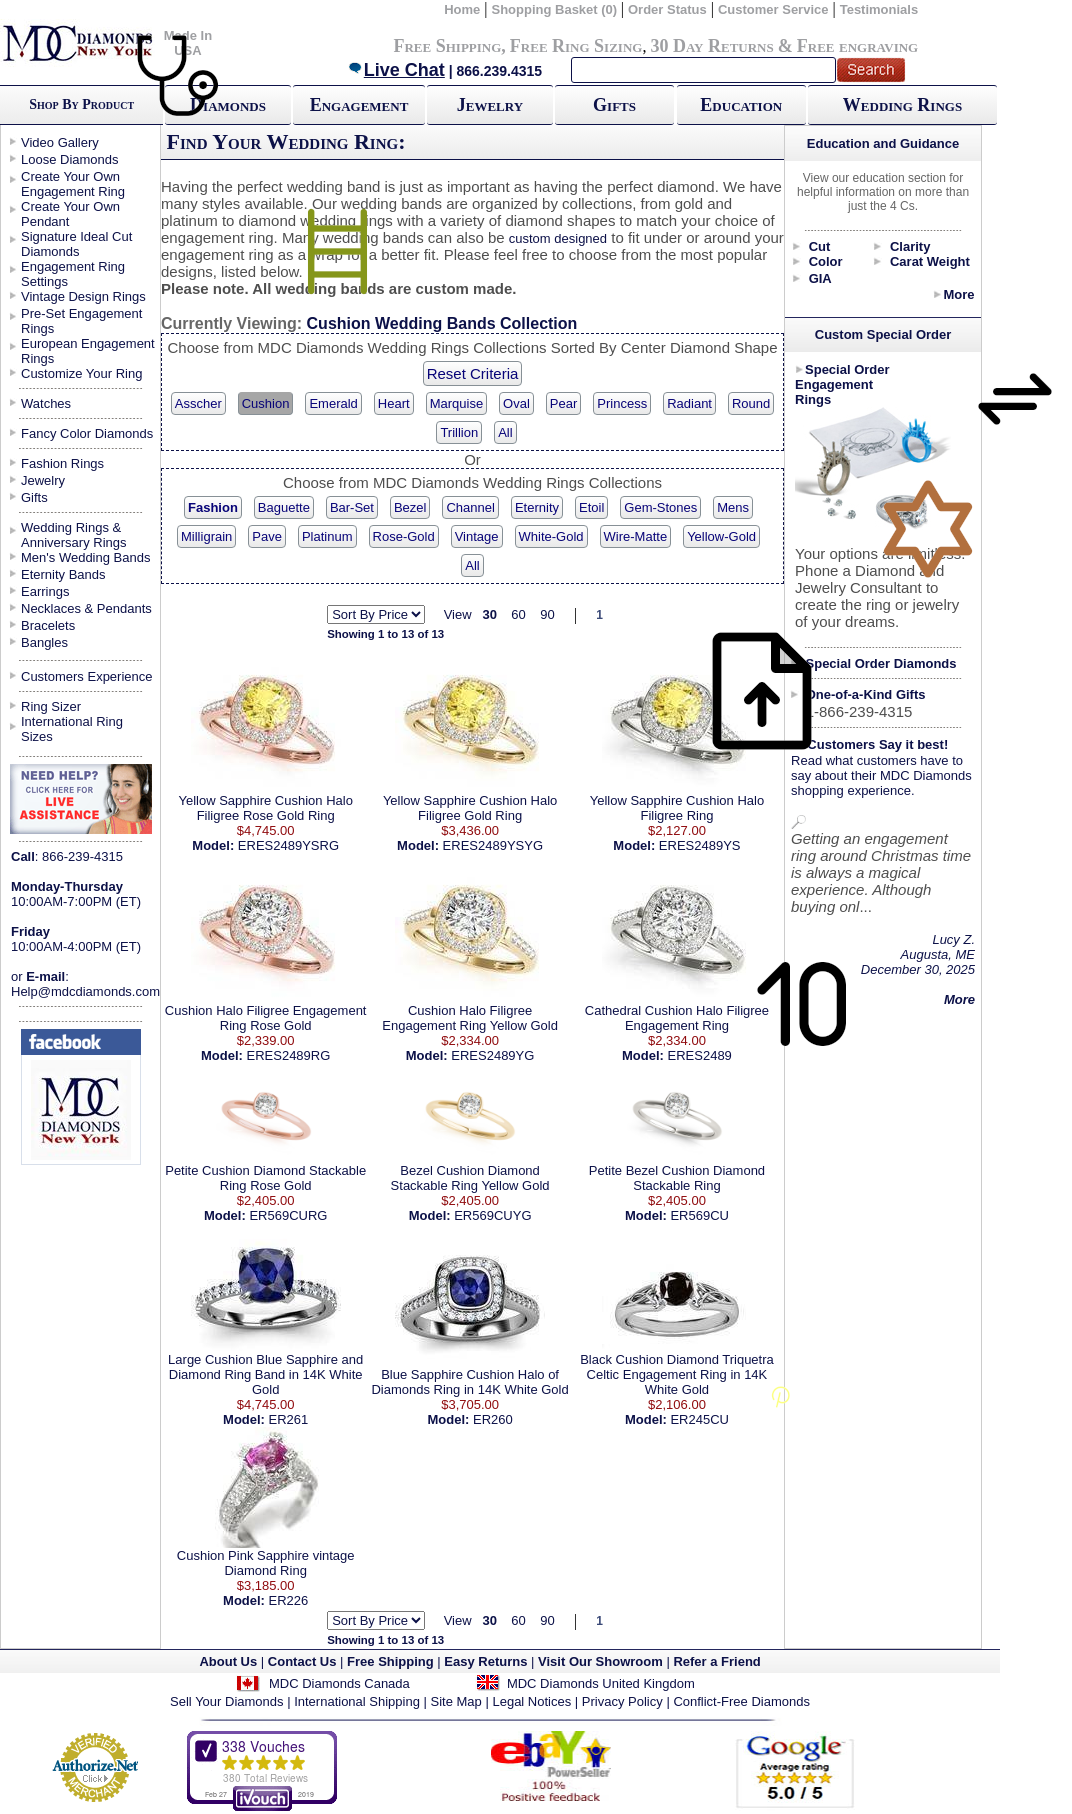  What do you see at coordinates (171, 72) in the screenshot?
I see `access health or medical features` at bounding box center [171, 72].